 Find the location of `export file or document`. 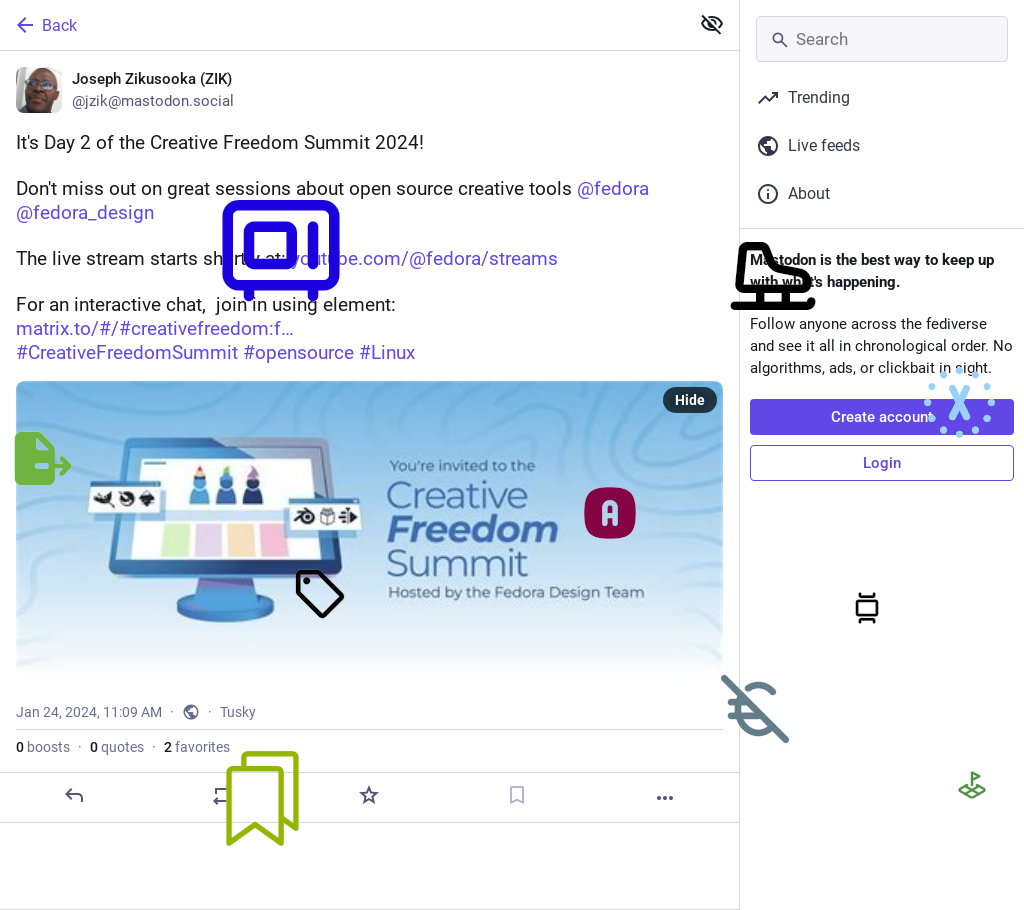

export file or document is located at coordinates (41, 458).